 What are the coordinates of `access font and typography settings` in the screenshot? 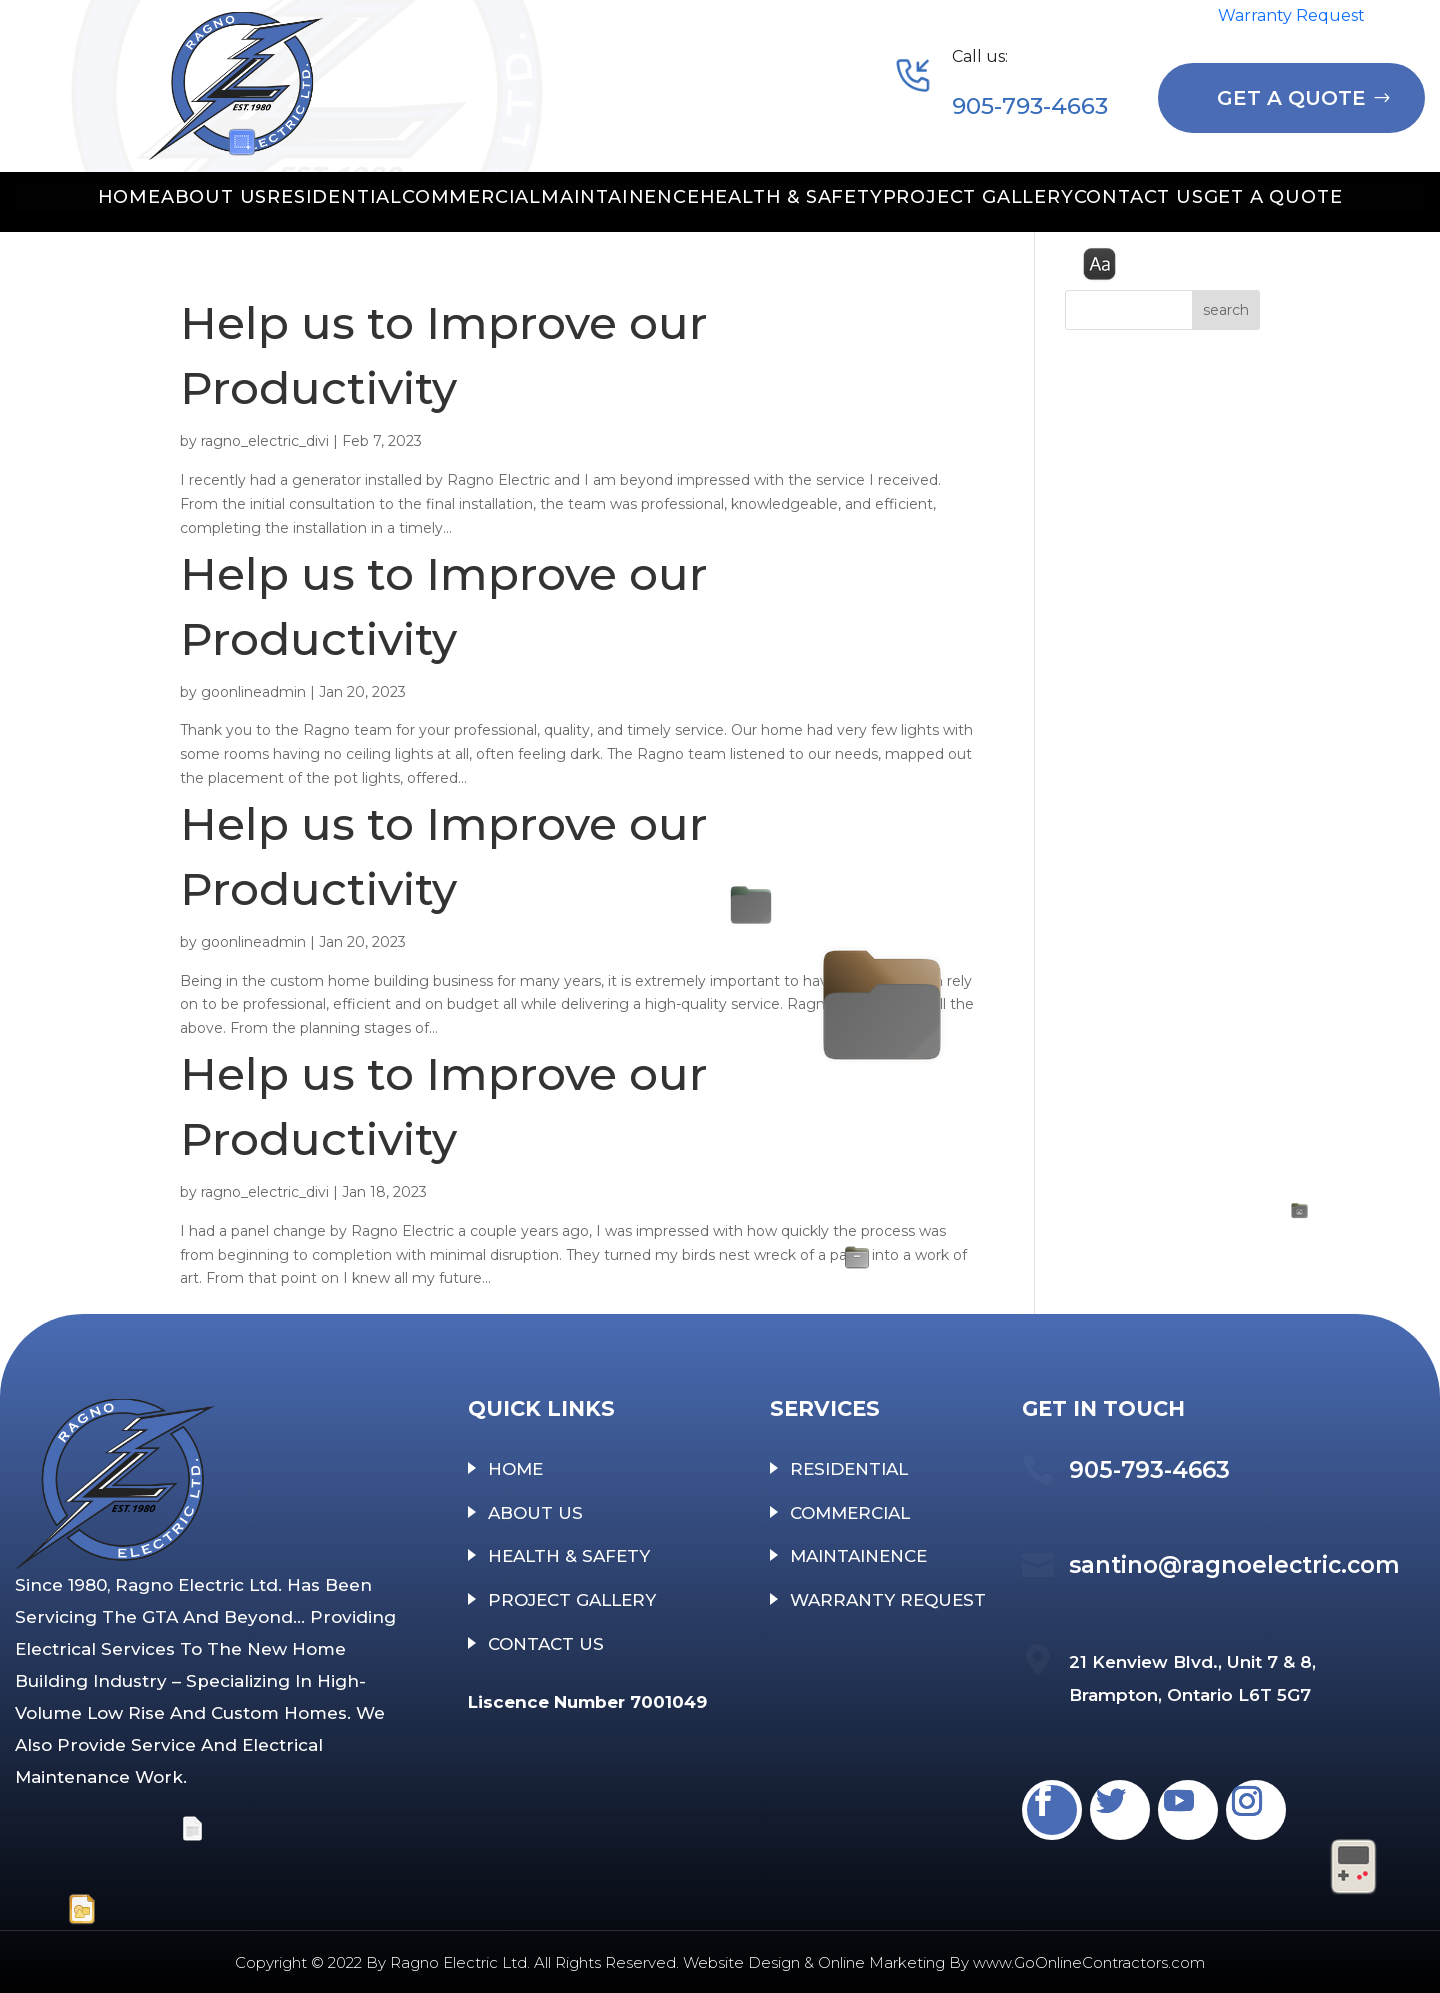 It's located at (1099, 264).